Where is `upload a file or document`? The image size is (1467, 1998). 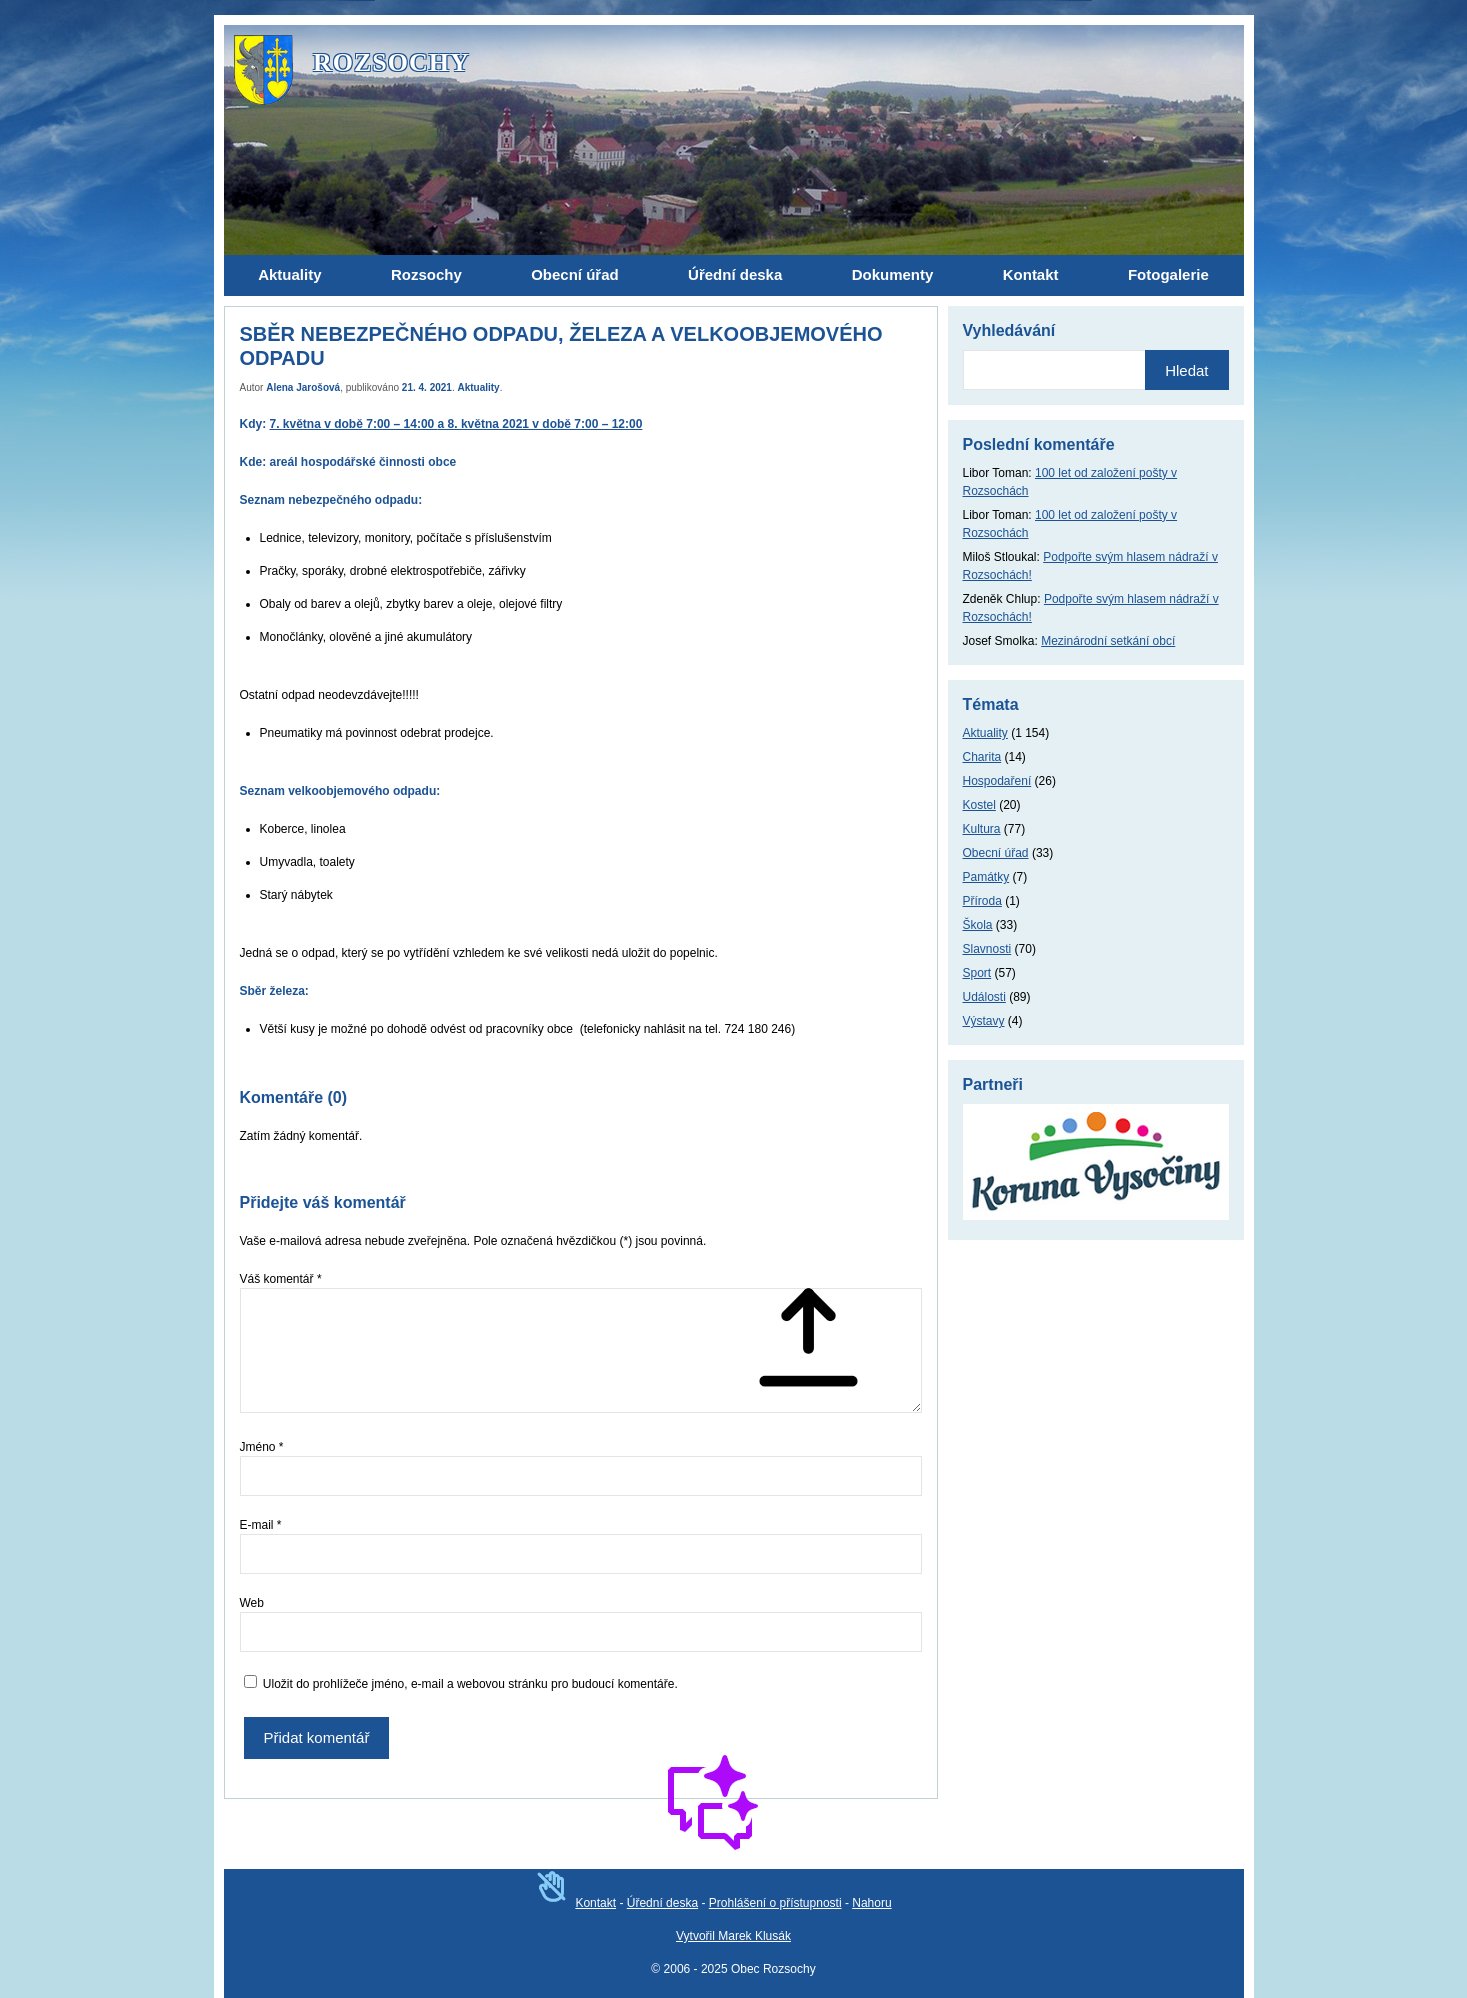 upload a file or document is located at coordinates (808, 1337).